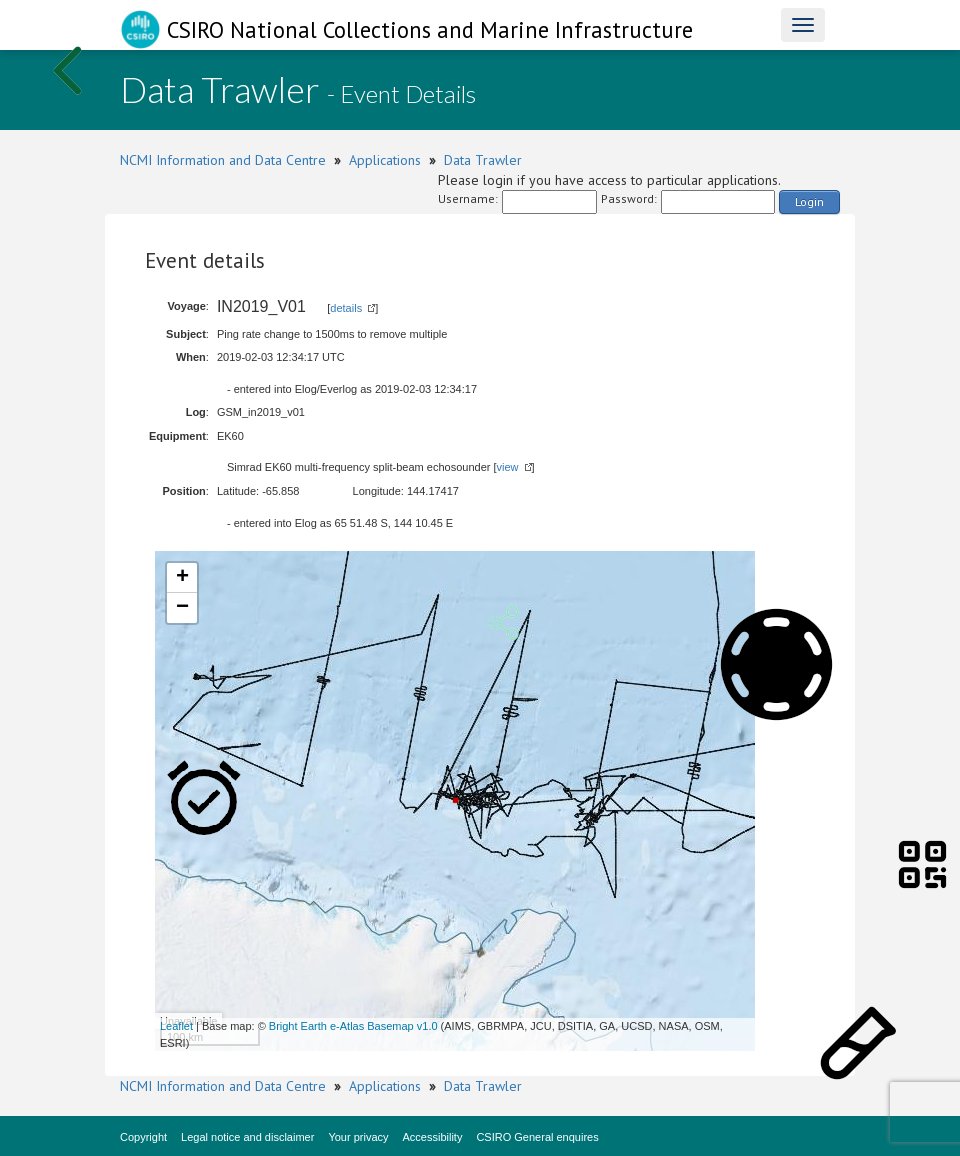  Describe the element at coordinates (67, 70) in the screenshot. I see `go back to the previous screen` at that location.